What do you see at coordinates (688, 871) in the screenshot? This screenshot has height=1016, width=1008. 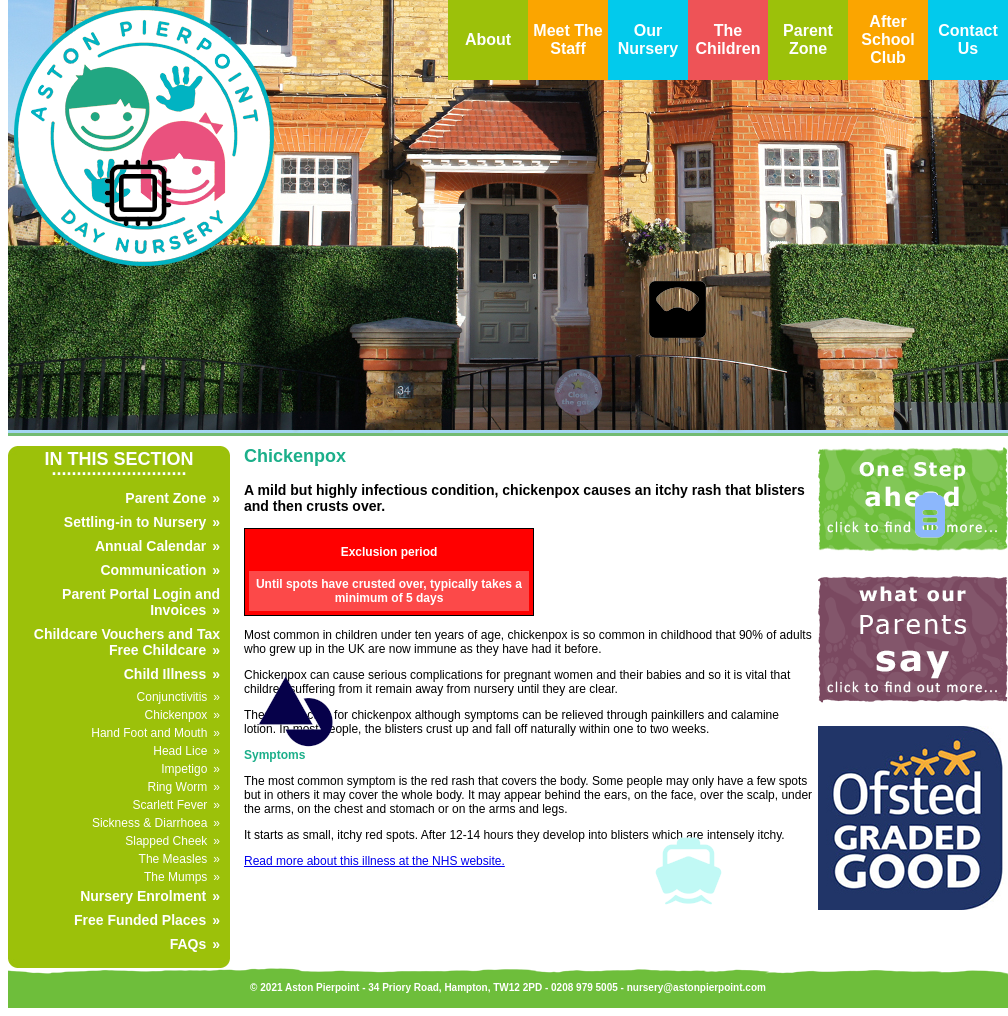 I see `access boat or ferry services` at bounding box center [688, 871].